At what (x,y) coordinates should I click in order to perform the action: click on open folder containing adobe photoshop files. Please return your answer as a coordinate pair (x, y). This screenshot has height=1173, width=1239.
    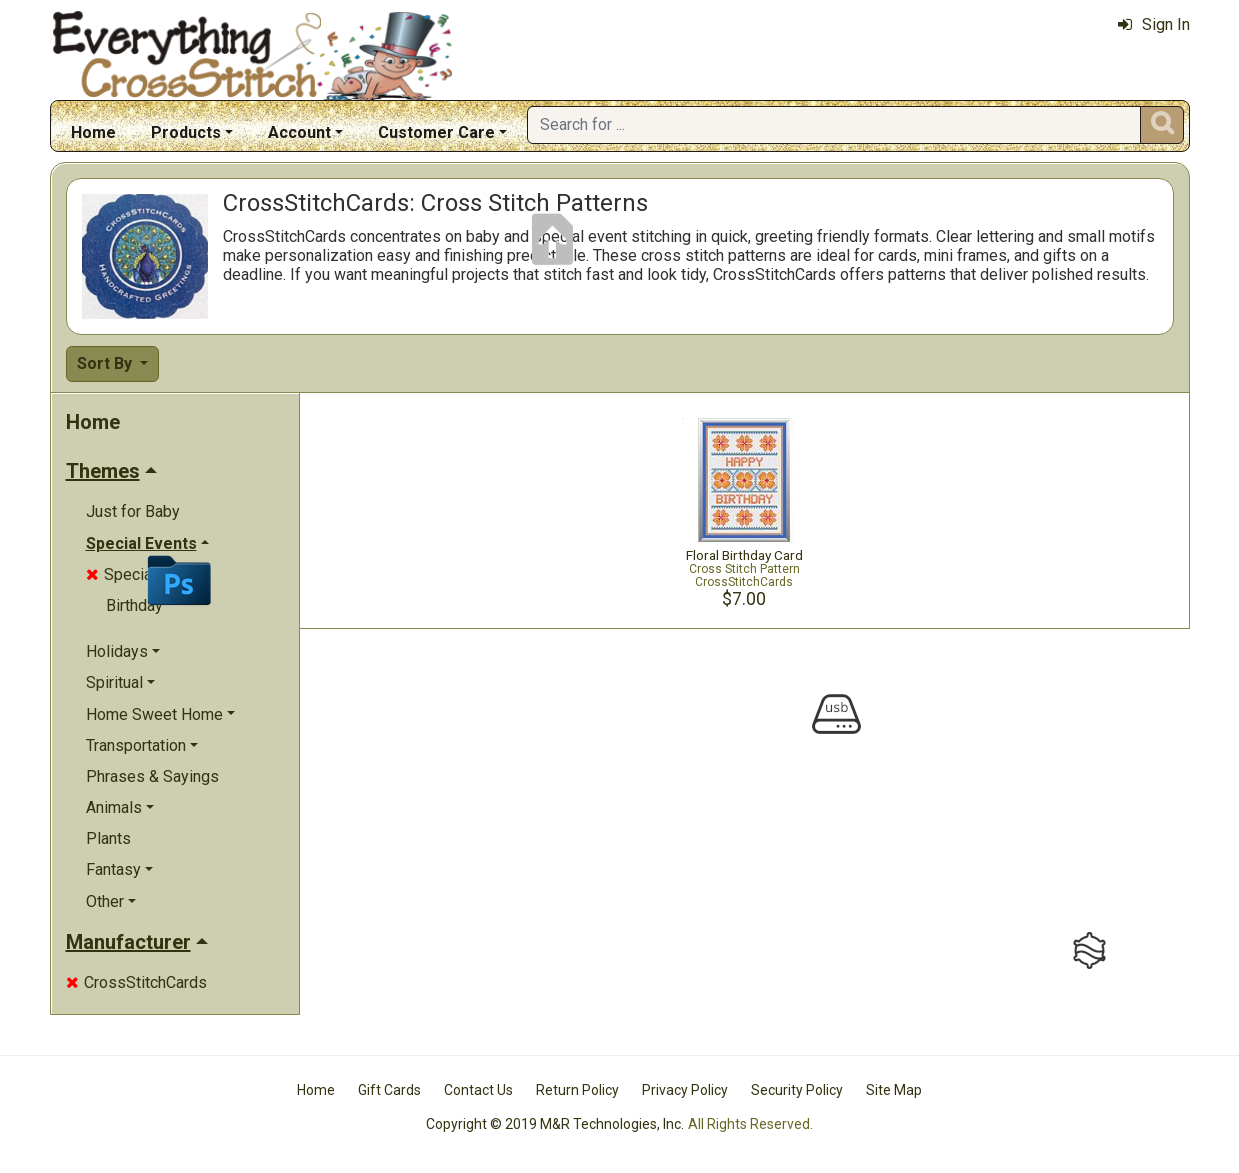
    Looking at the image, I should click on (179, 582).